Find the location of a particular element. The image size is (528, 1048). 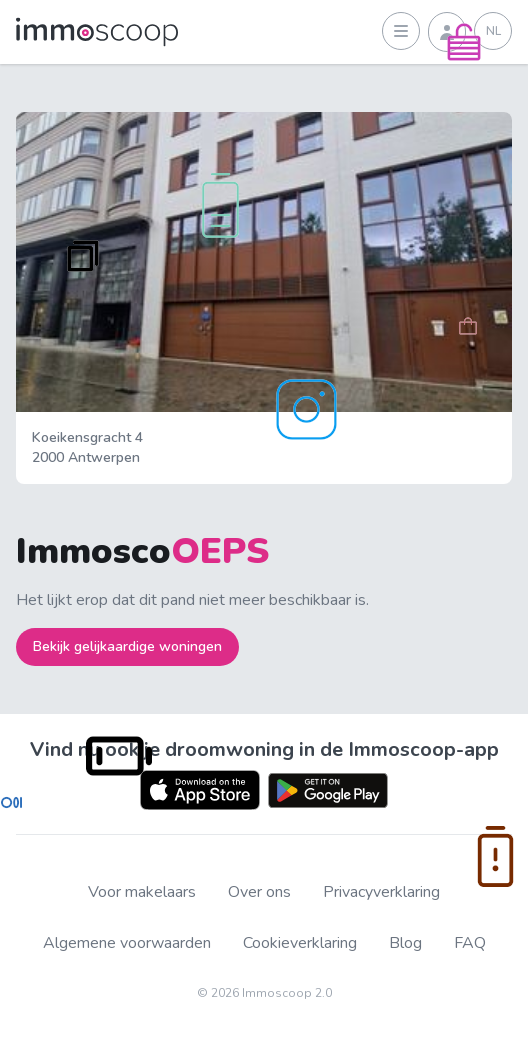

open the Medium app is located at coordinates (11, 802).